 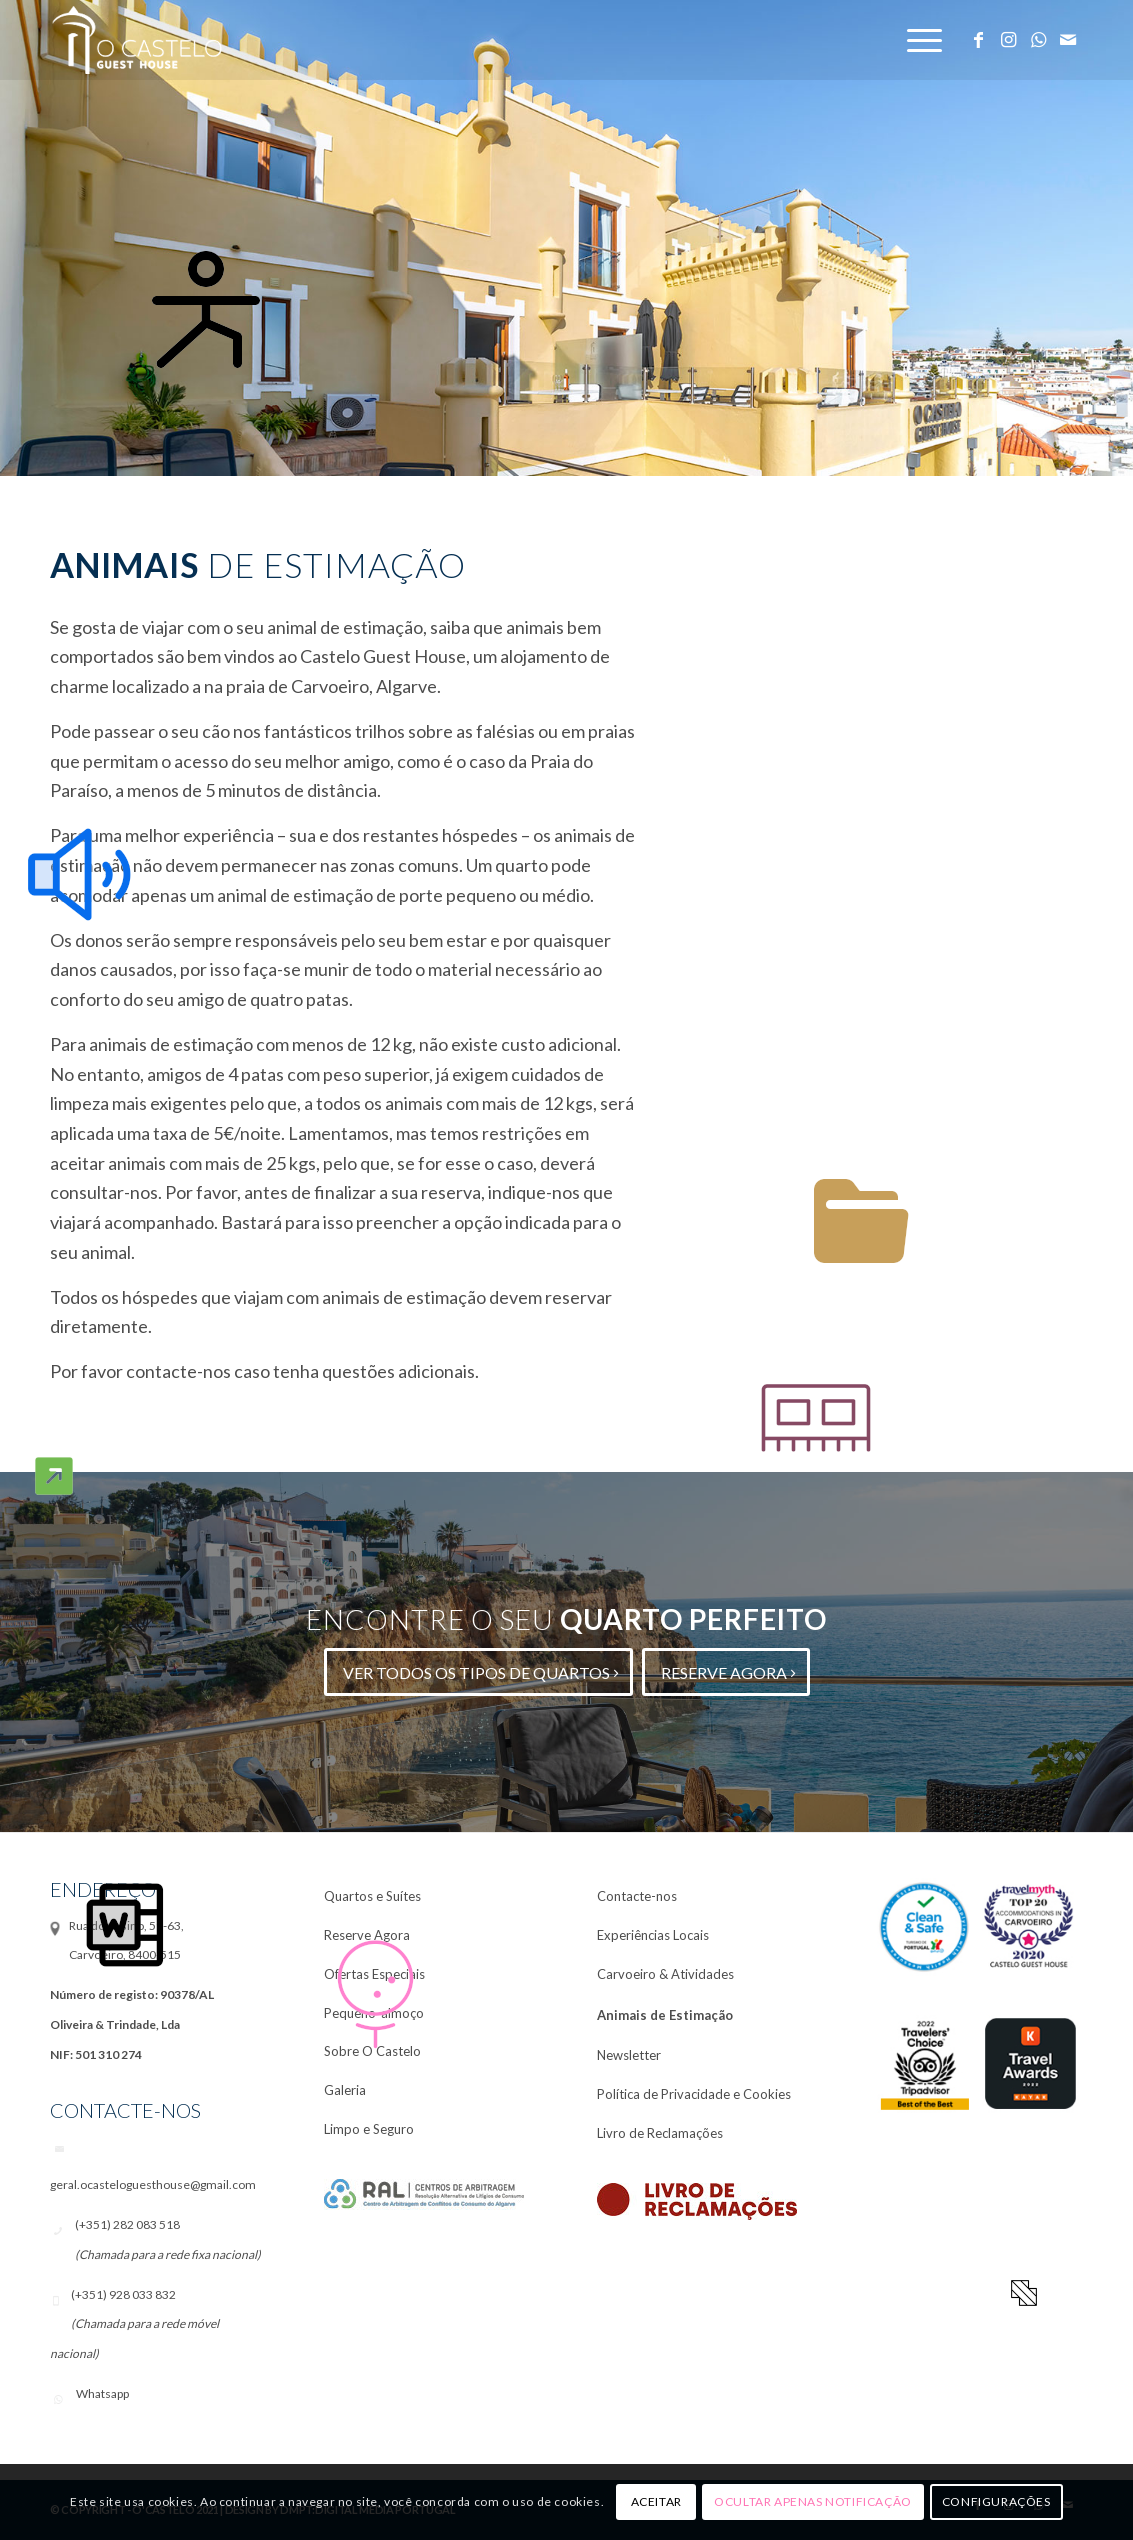 What do you see at coordinates (816, 1416) in the screenshot?
I see `view device memory or RAM usage` at bounding box center [816, 1416].